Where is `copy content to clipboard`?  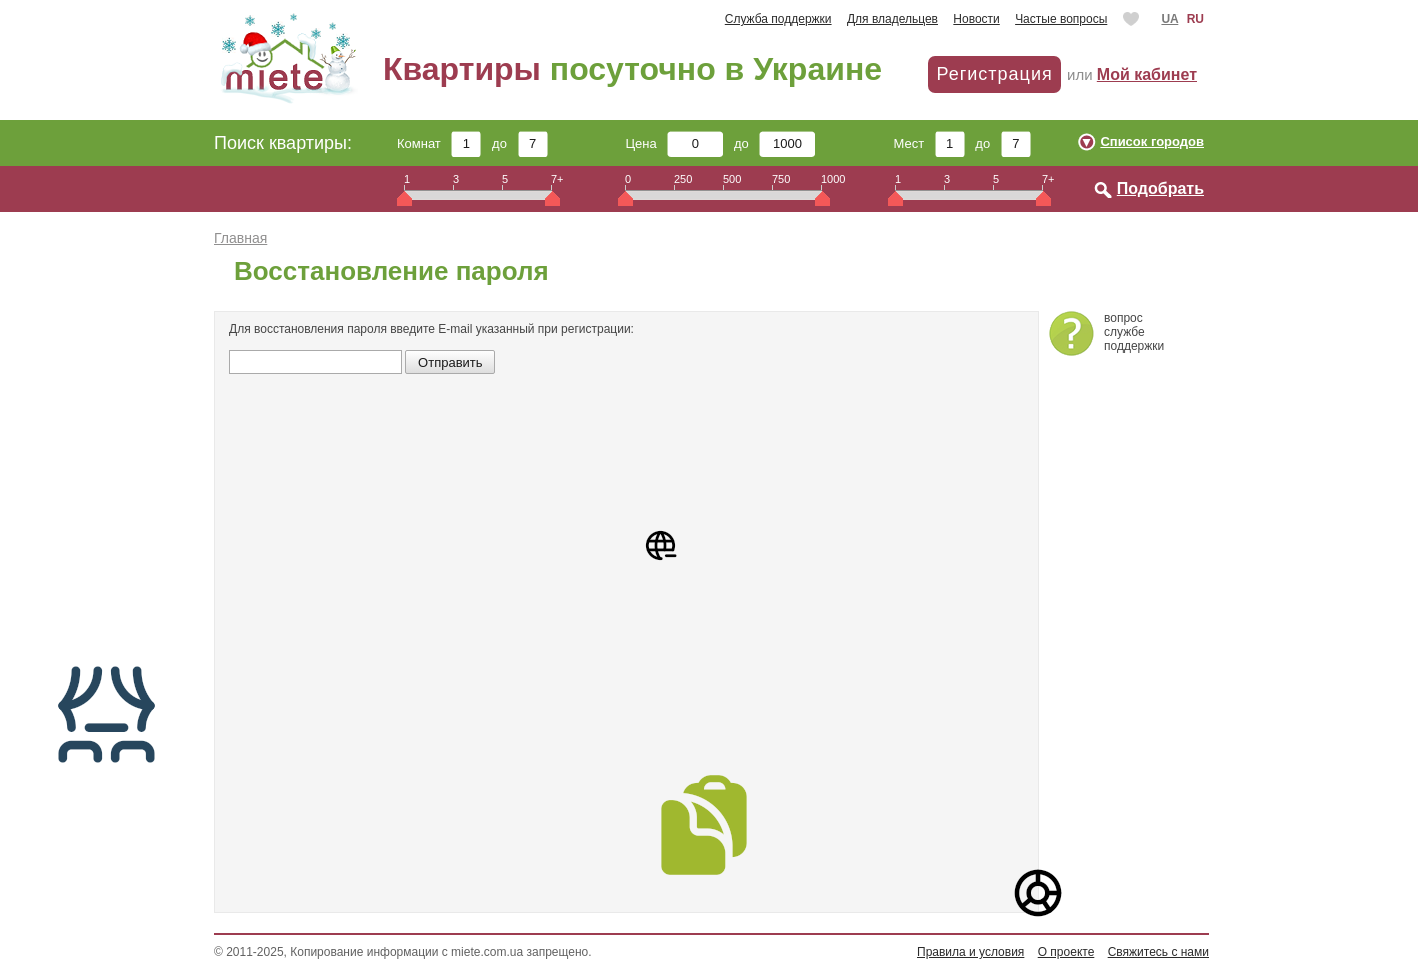 copy content to clipboard is located at coordinates (704, 825).